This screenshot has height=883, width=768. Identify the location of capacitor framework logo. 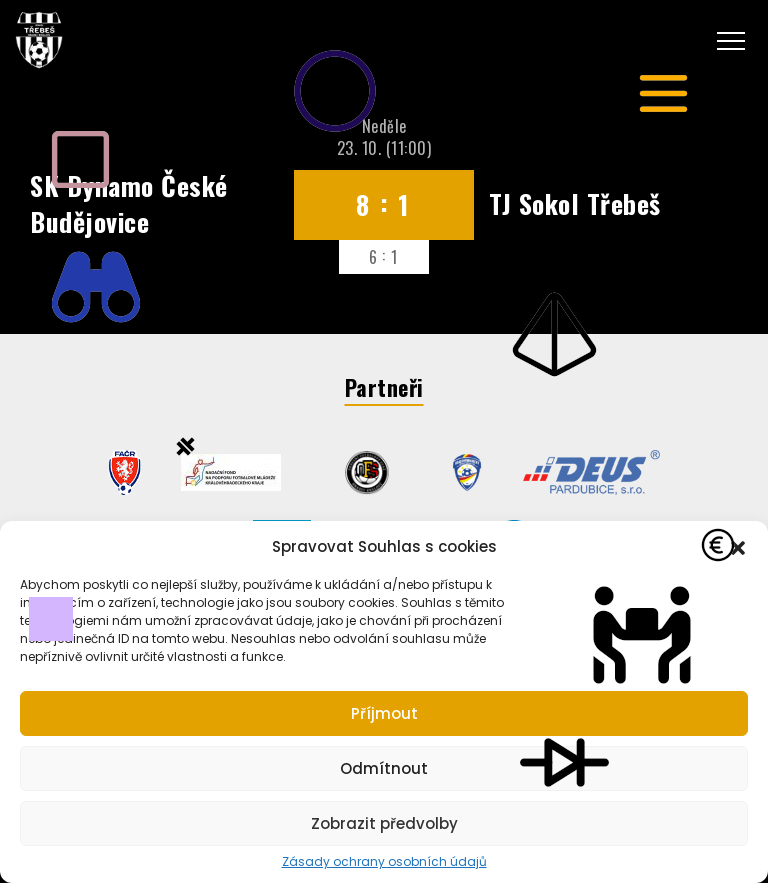
(185, 446).